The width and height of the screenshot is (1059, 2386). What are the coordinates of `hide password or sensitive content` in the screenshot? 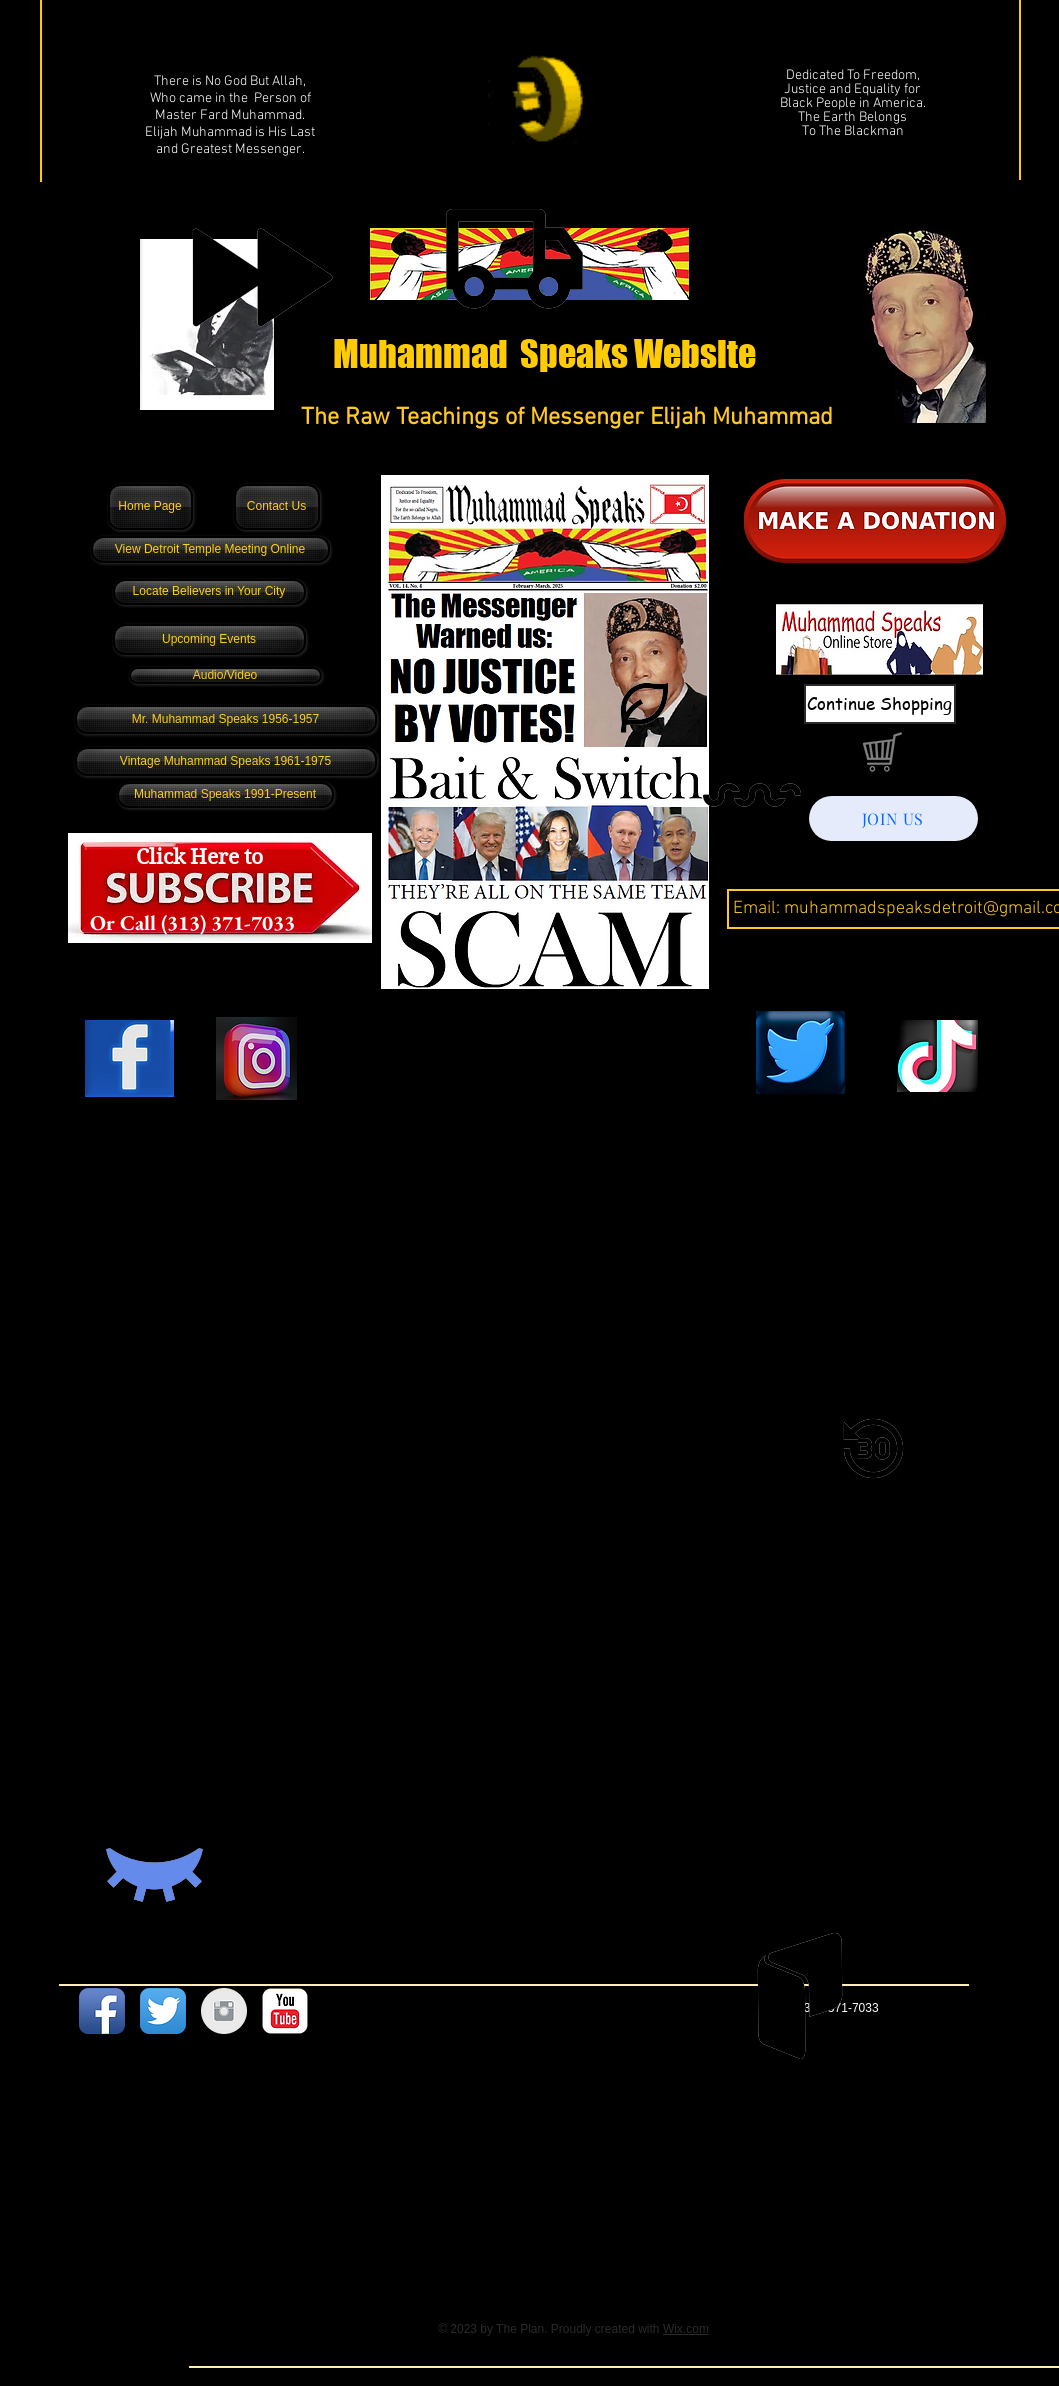 It's located at (154, 1871).